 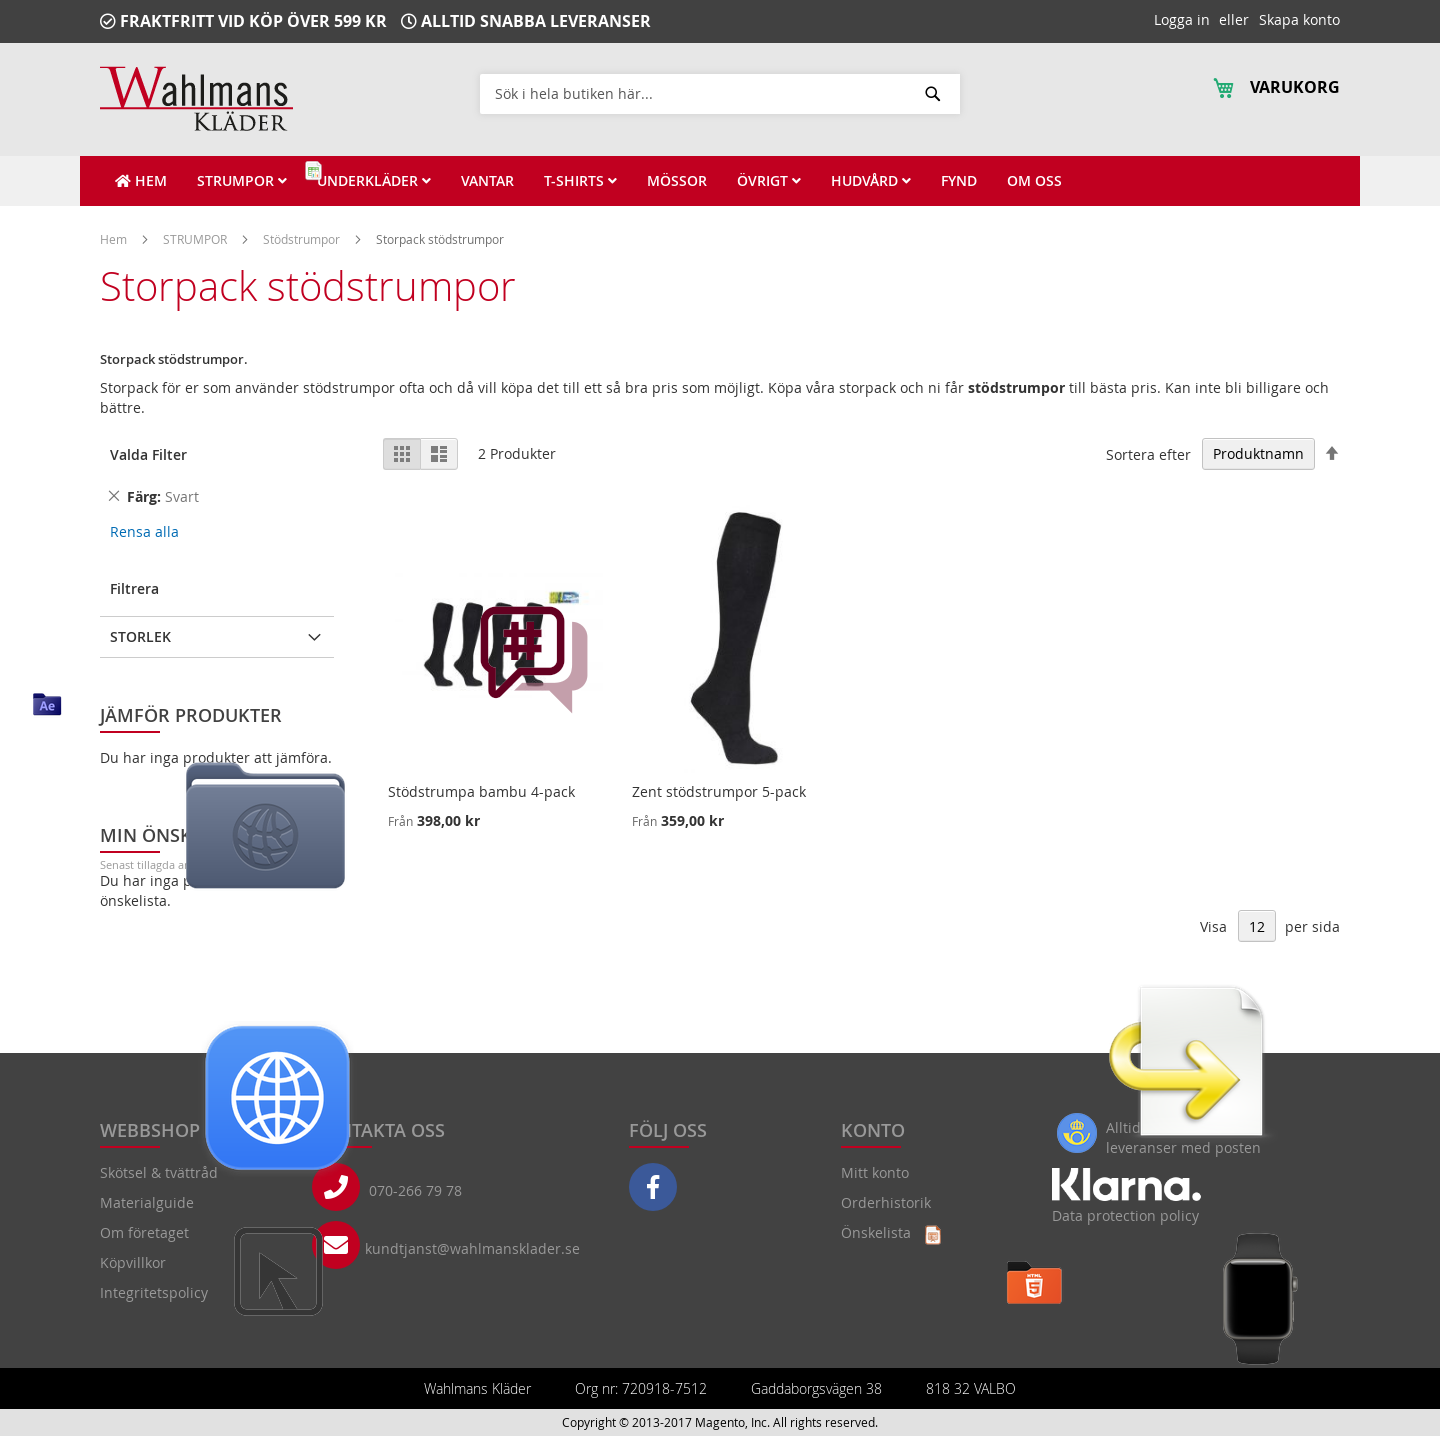 What do you see at coordinates (278, 1271) in the screenshot?
I see `open fusion app or automation tool` at bounding box center [278, 1271].